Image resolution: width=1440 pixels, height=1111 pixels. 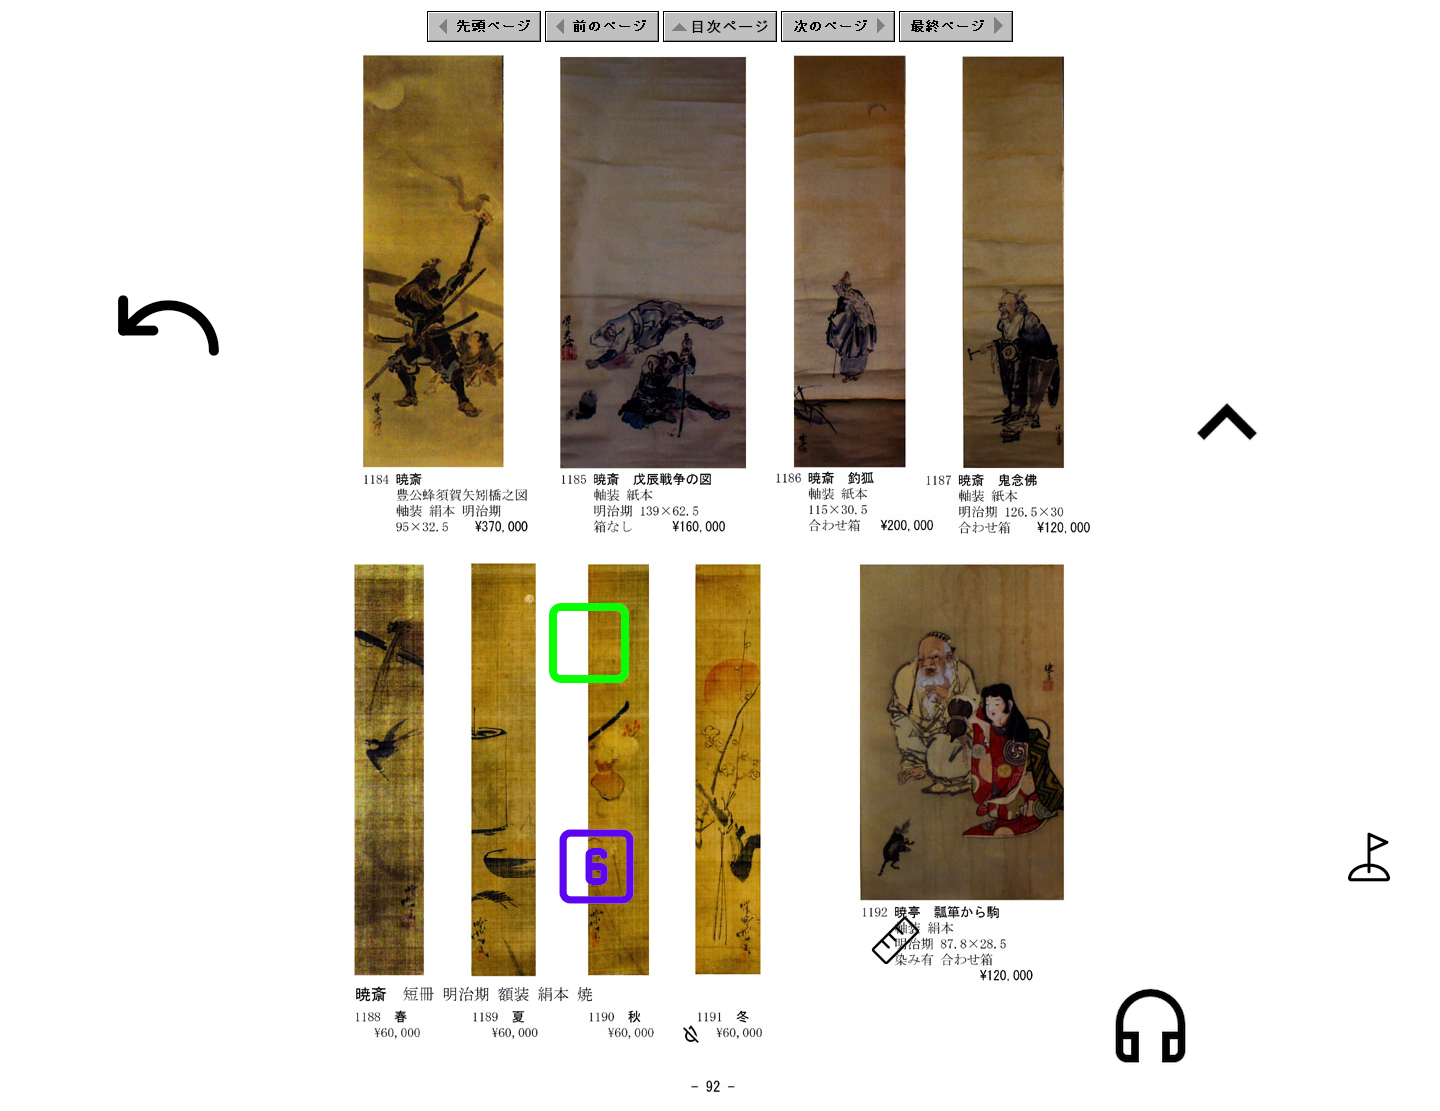 What do you see at coordinates (1369, 857) in the screenshot?
I see `view golf course locations or tee times` at bounding box center [1369, 857].